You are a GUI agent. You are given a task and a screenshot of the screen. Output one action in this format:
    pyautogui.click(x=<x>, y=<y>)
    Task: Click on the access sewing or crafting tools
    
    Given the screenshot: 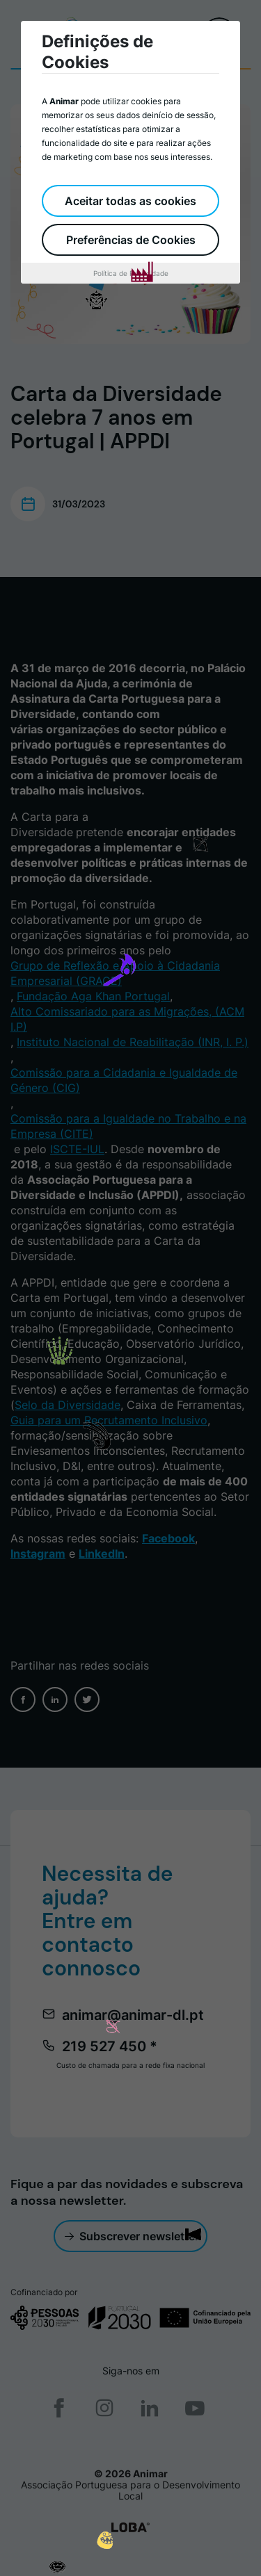 What is the action you would take?
    pyautogui.click(x=113, y=2026)
    